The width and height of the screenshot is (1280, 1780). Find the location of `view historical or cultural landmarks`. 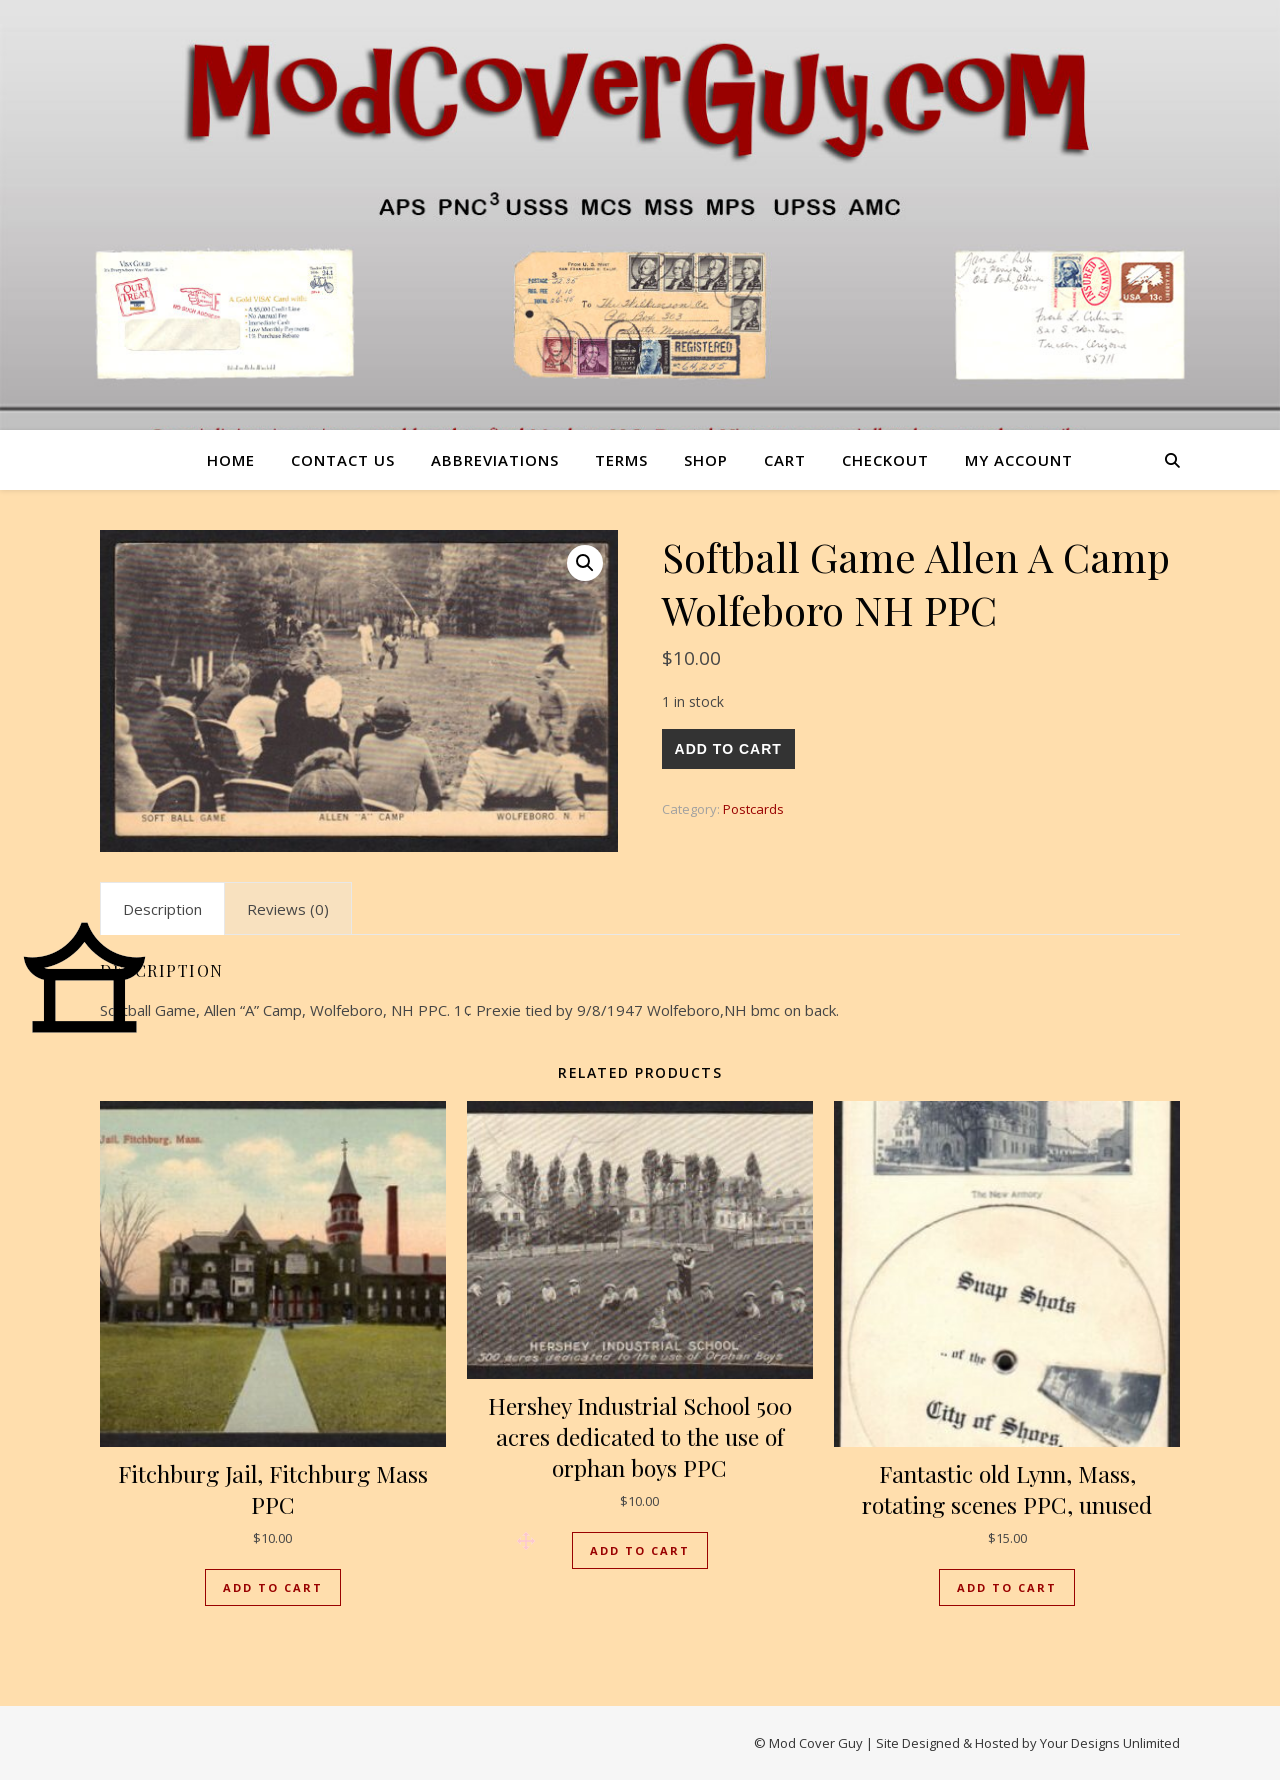

view historical or cultural landmarks is located at coordinates (84, 980).